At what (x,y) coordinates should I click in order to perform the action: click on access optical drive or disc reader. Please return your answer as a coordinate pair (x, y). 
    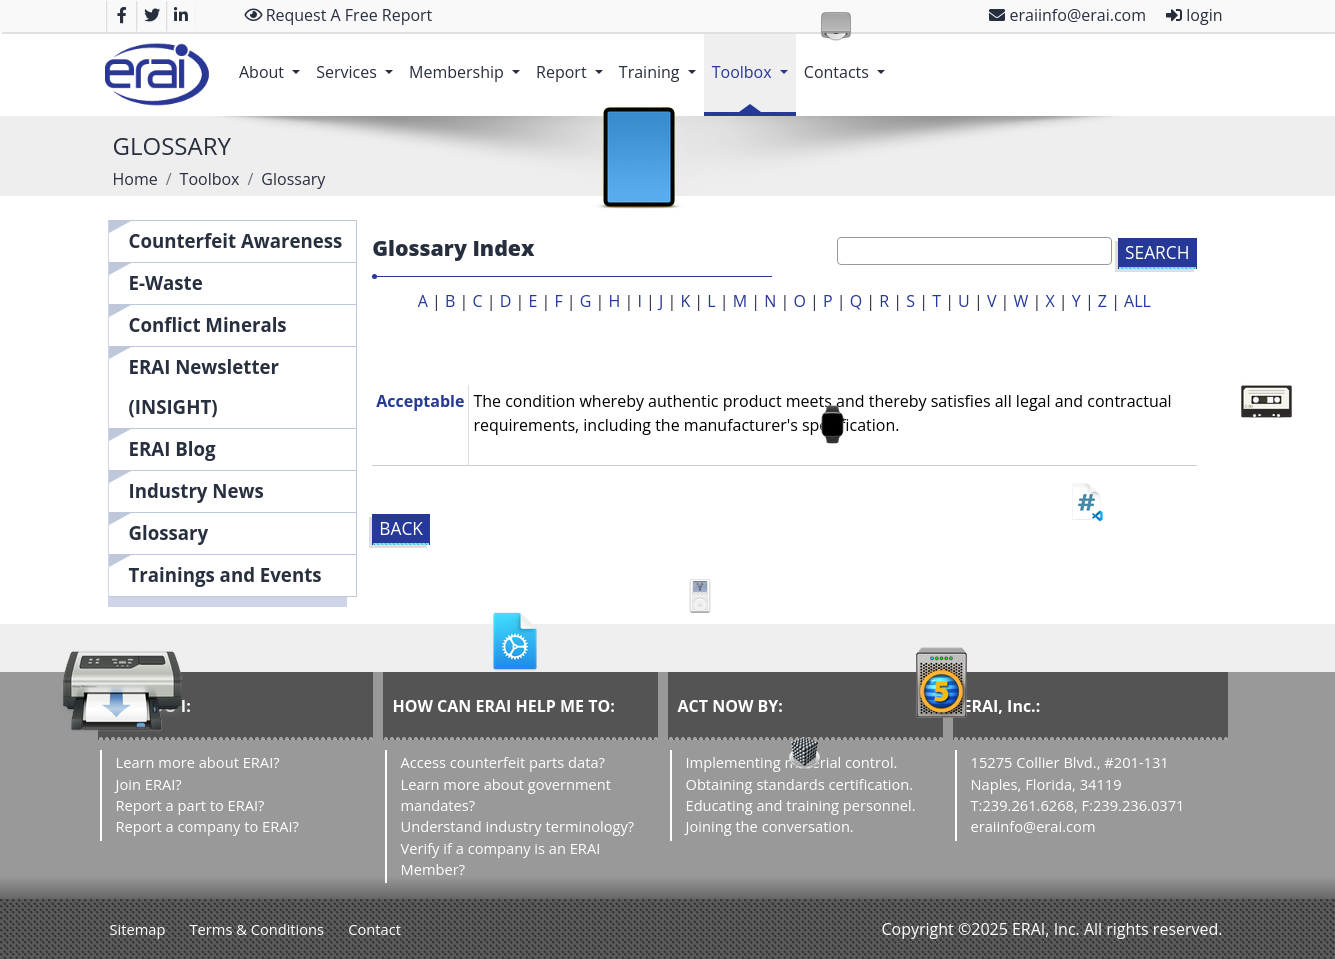
    Looking at the image, I should click on (836, 25).